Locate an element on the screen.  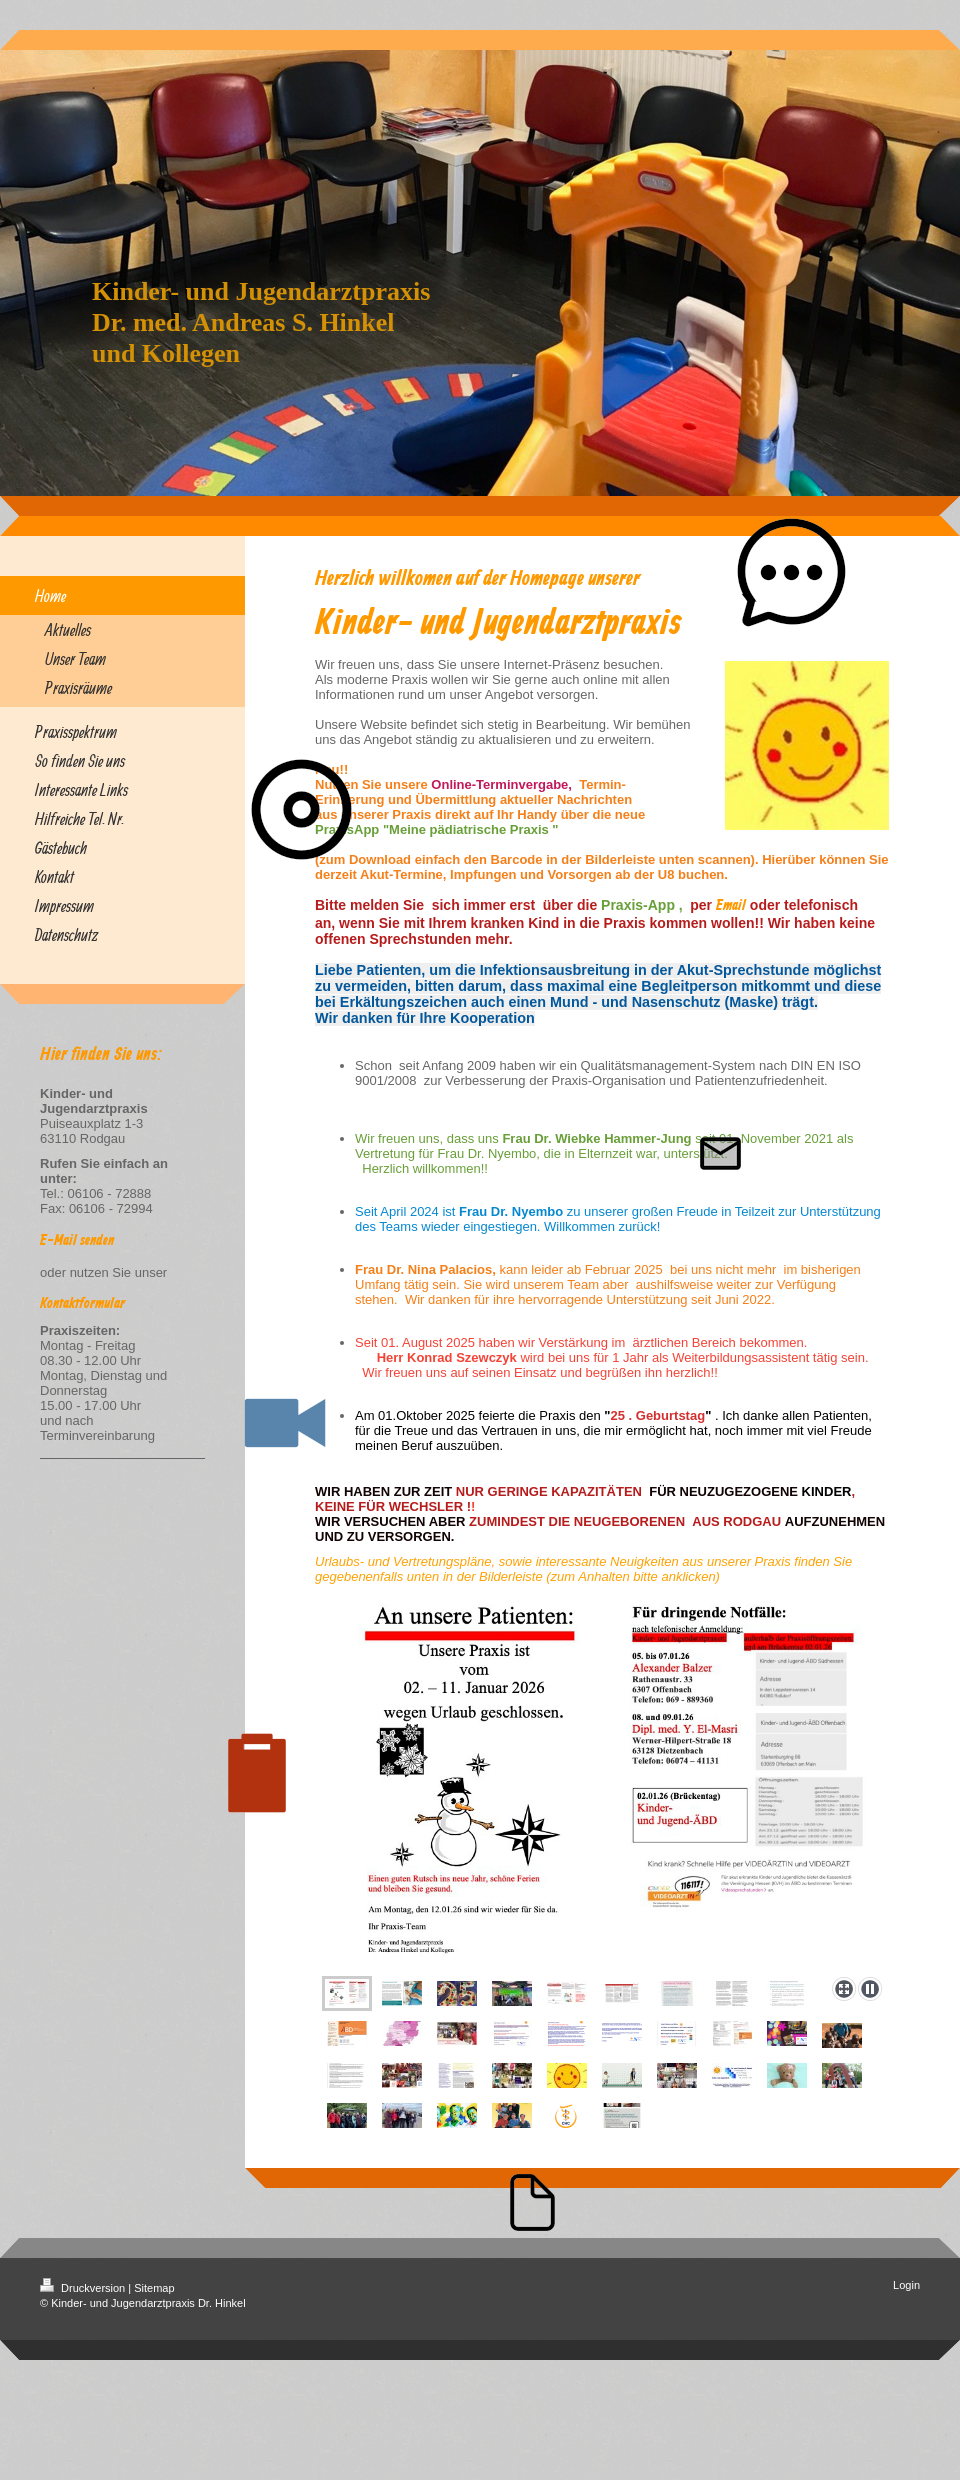
open chat or messaging is located at coordinates (791, 572).